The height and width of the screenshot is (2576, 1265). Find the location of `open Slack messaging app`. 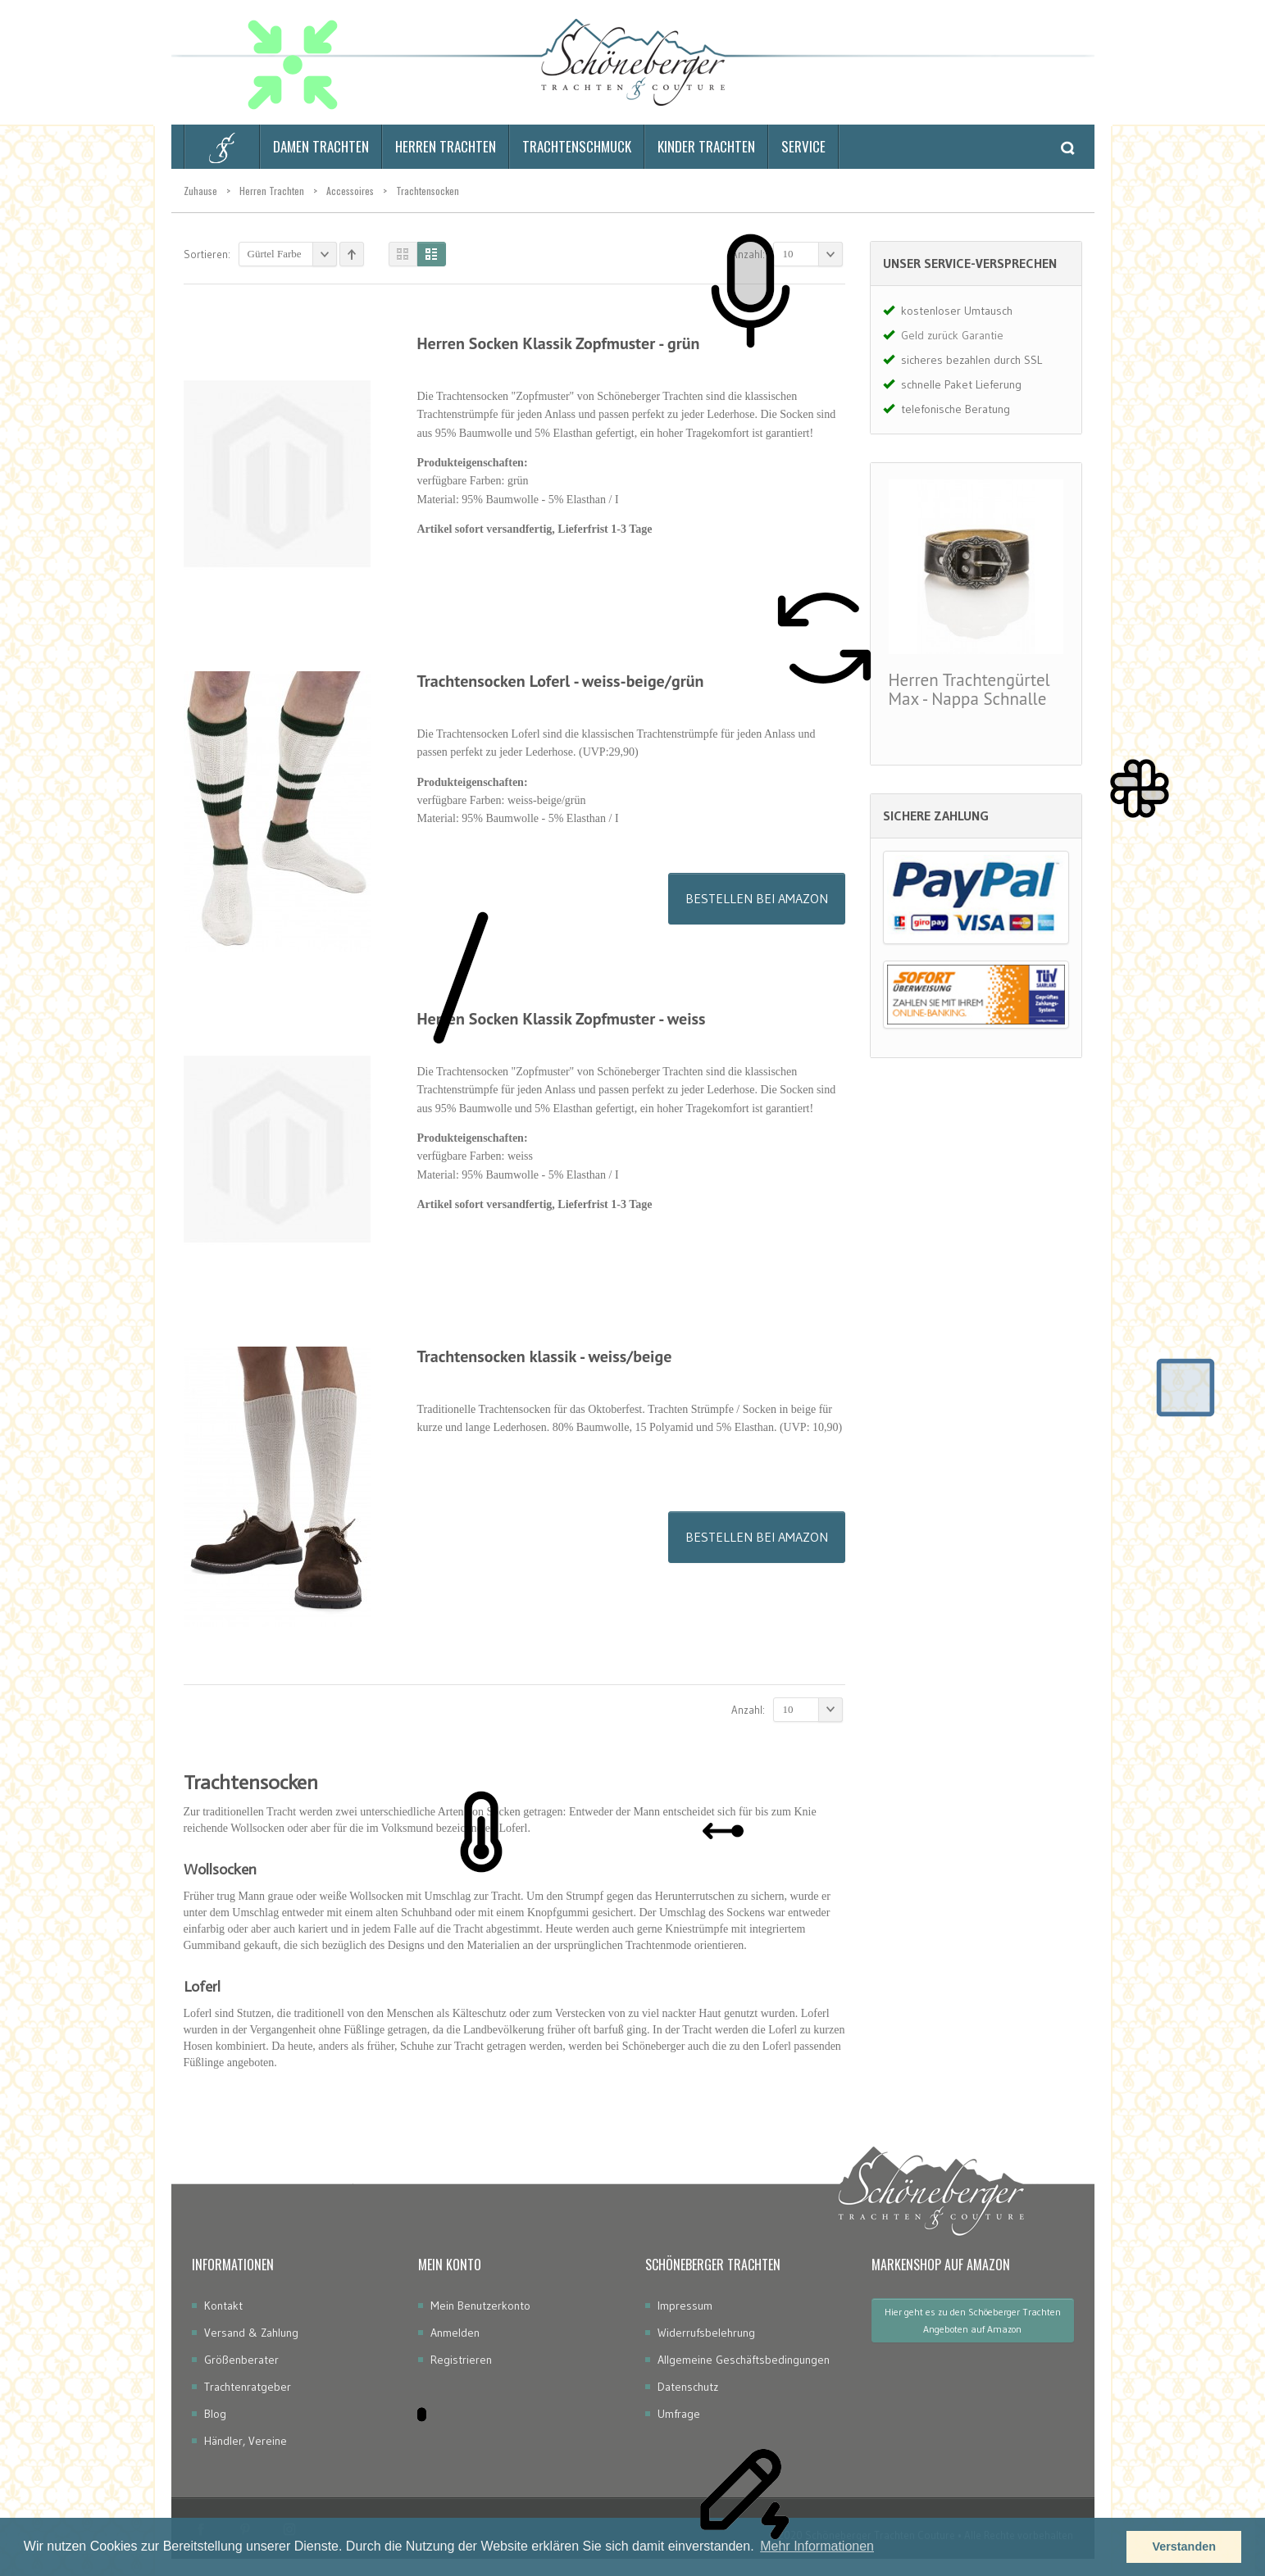

open Slack messaging app is located at coordinates (1140, 788).